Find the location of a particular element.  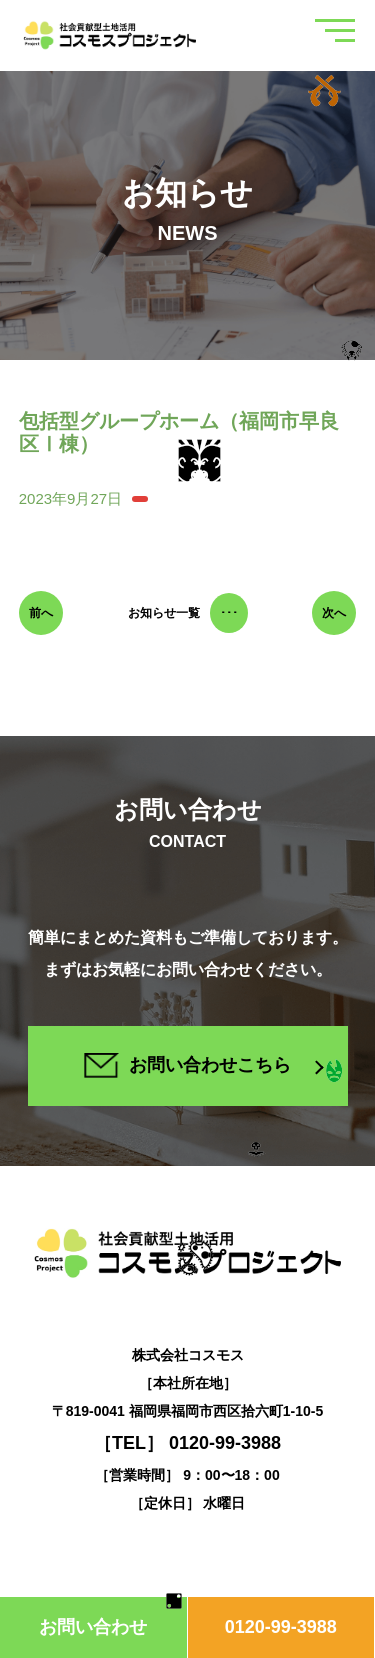

select a superhero or villain character is located at coordinates (333, 1070).